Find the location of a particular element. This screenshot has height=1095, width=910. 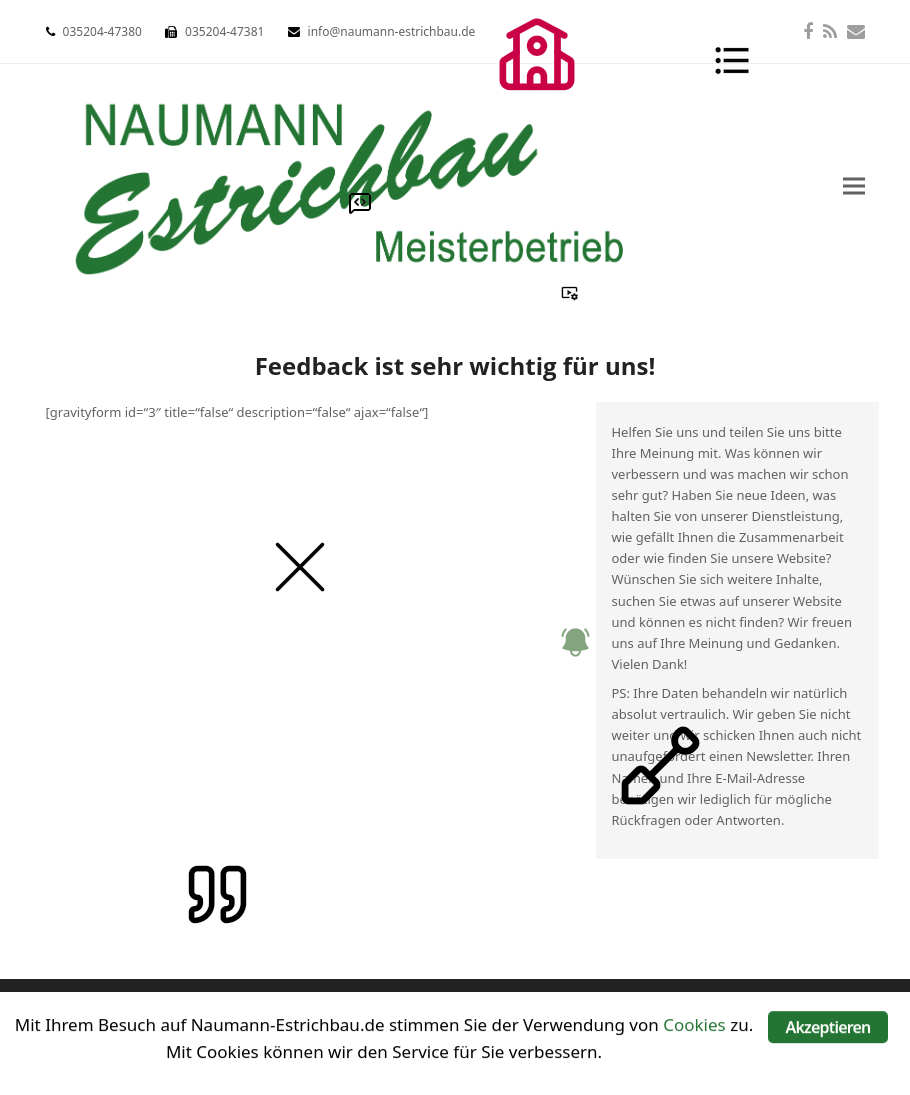

access gardening or landscaping tools is located at coordinates (660, 765).